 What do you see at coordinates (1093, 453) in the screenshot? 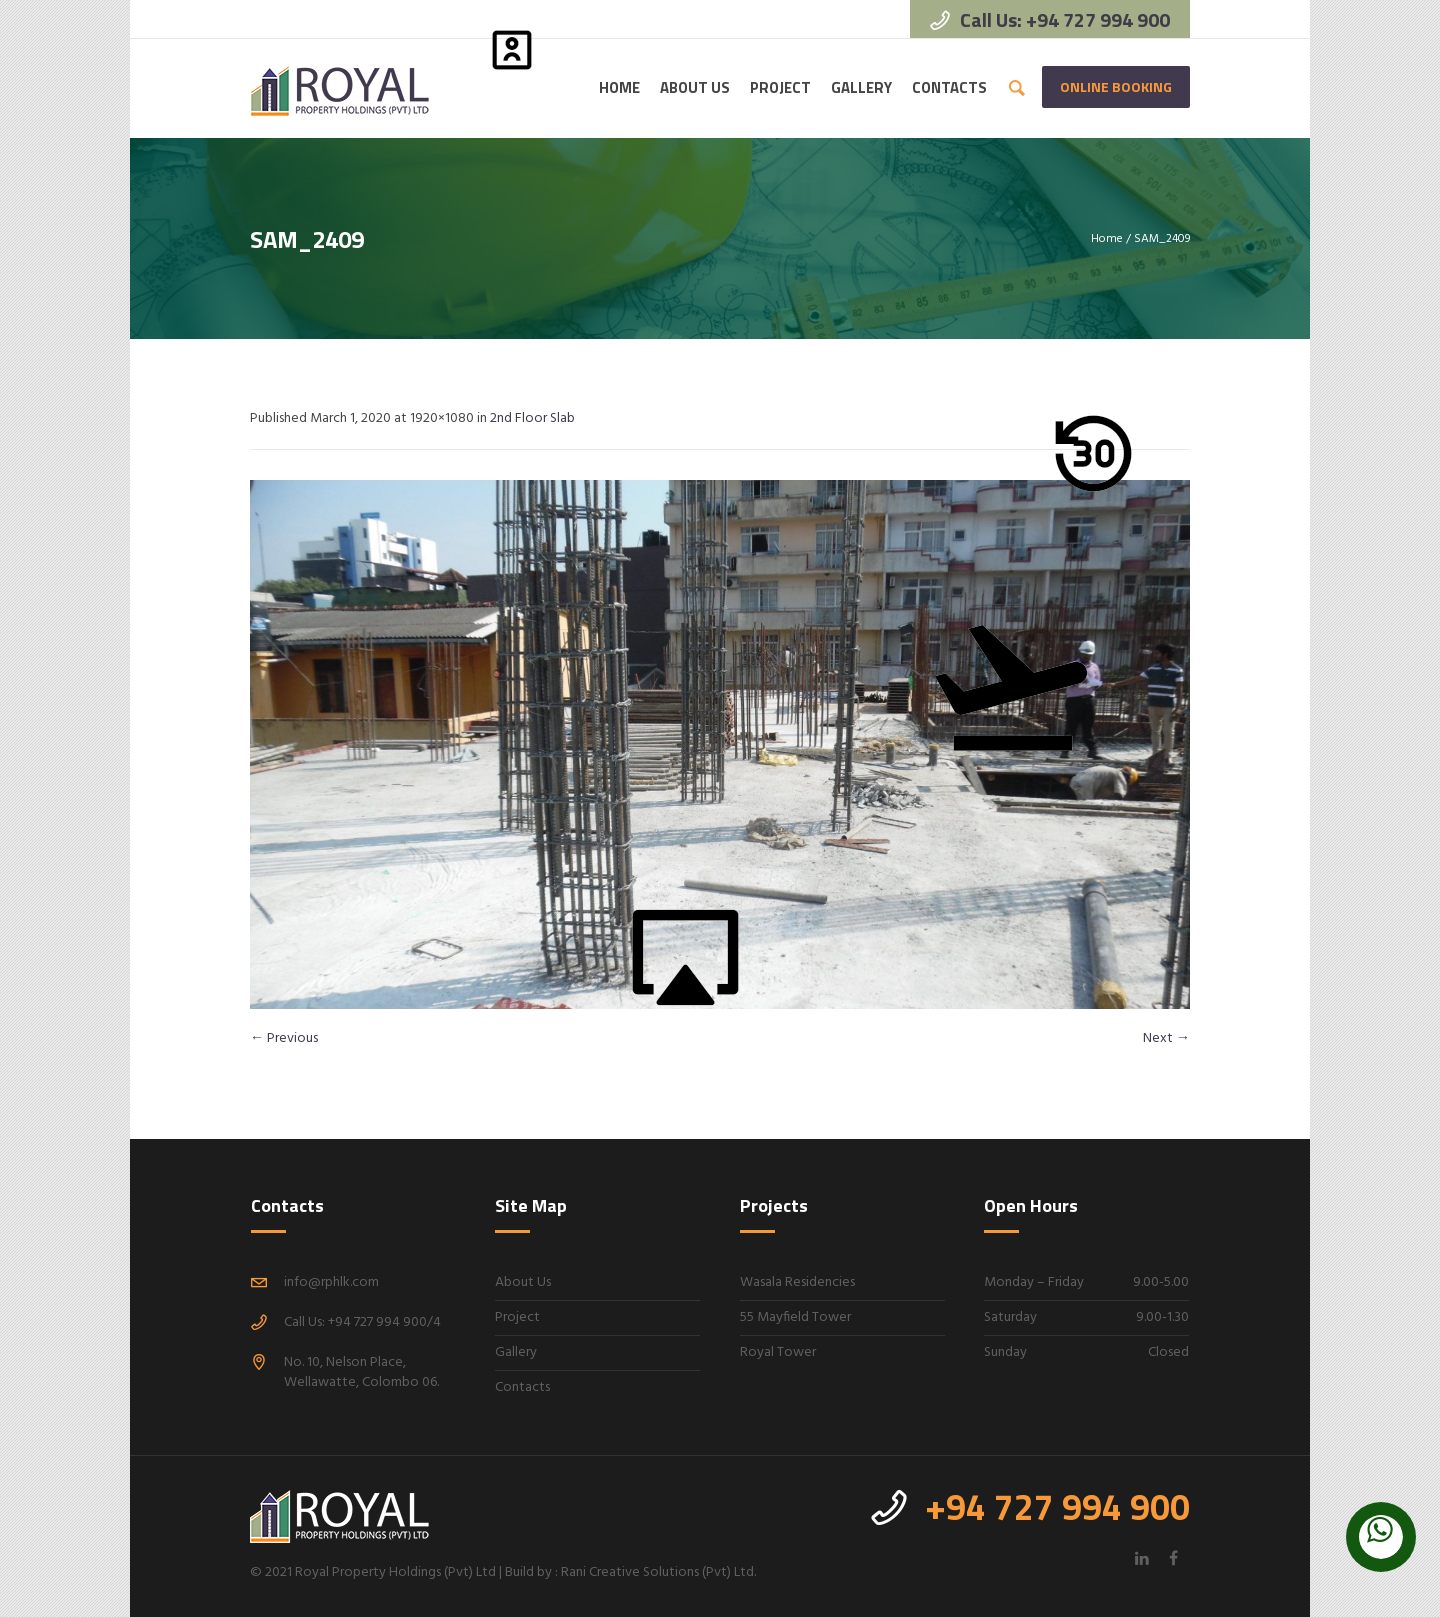
I see `rewind 30 seconds` at bounding box center [1093, 453].